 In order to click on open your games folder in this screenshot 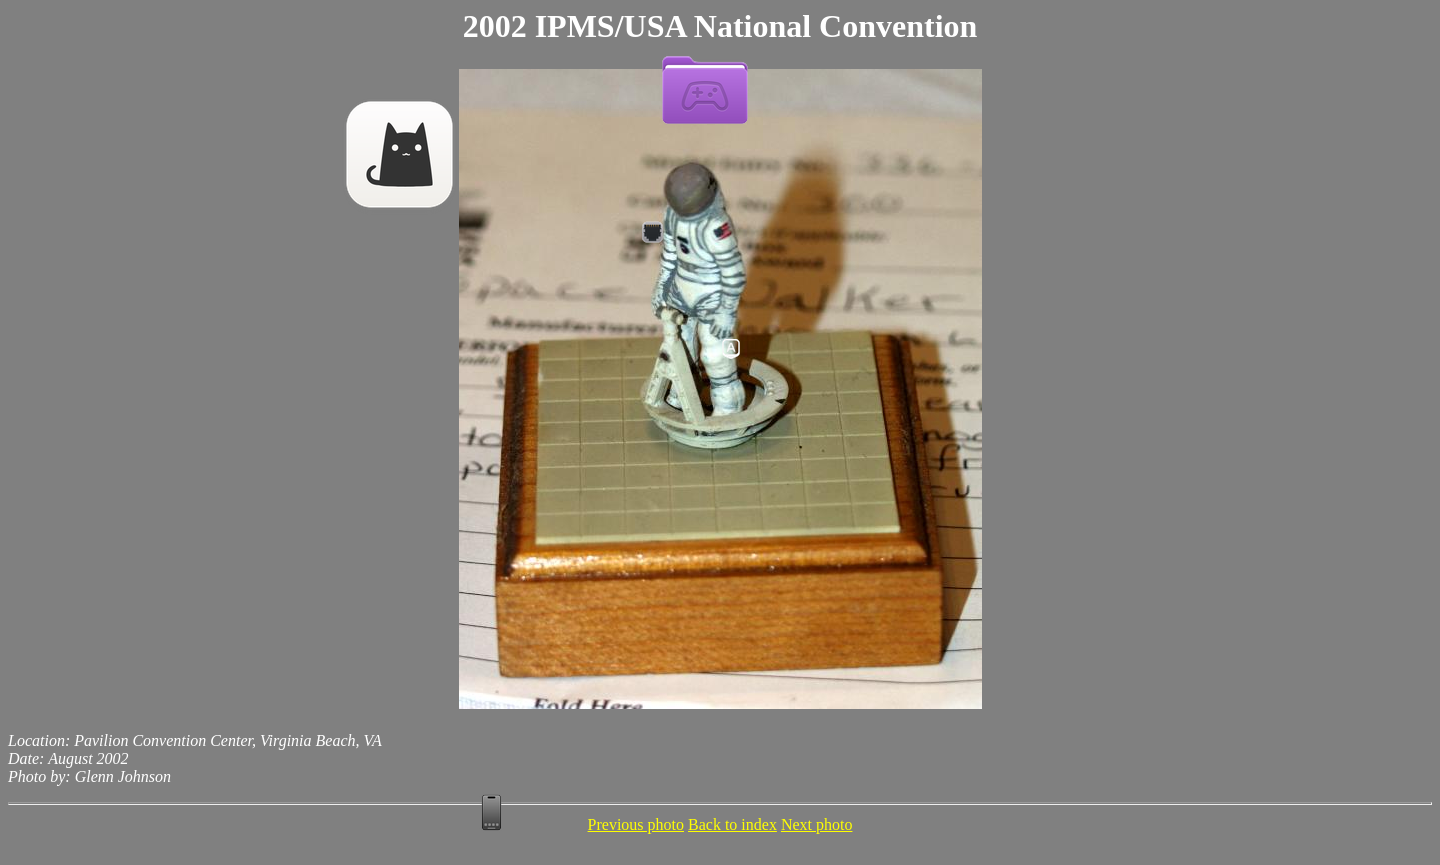, I will do `click(705, 90)`.